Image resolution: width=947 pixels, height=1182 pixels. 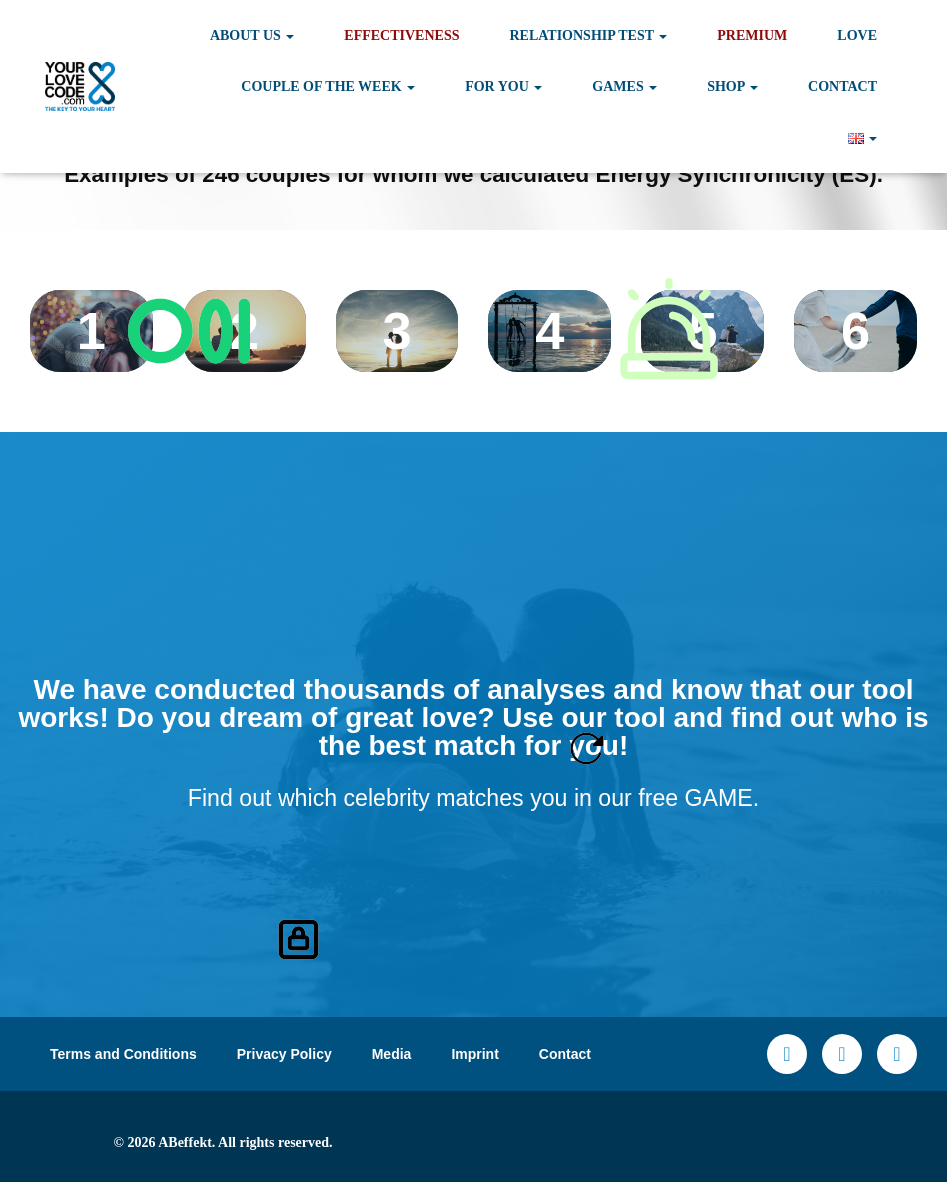 I want to click on open the Medium app, so click(x=189, y=331).